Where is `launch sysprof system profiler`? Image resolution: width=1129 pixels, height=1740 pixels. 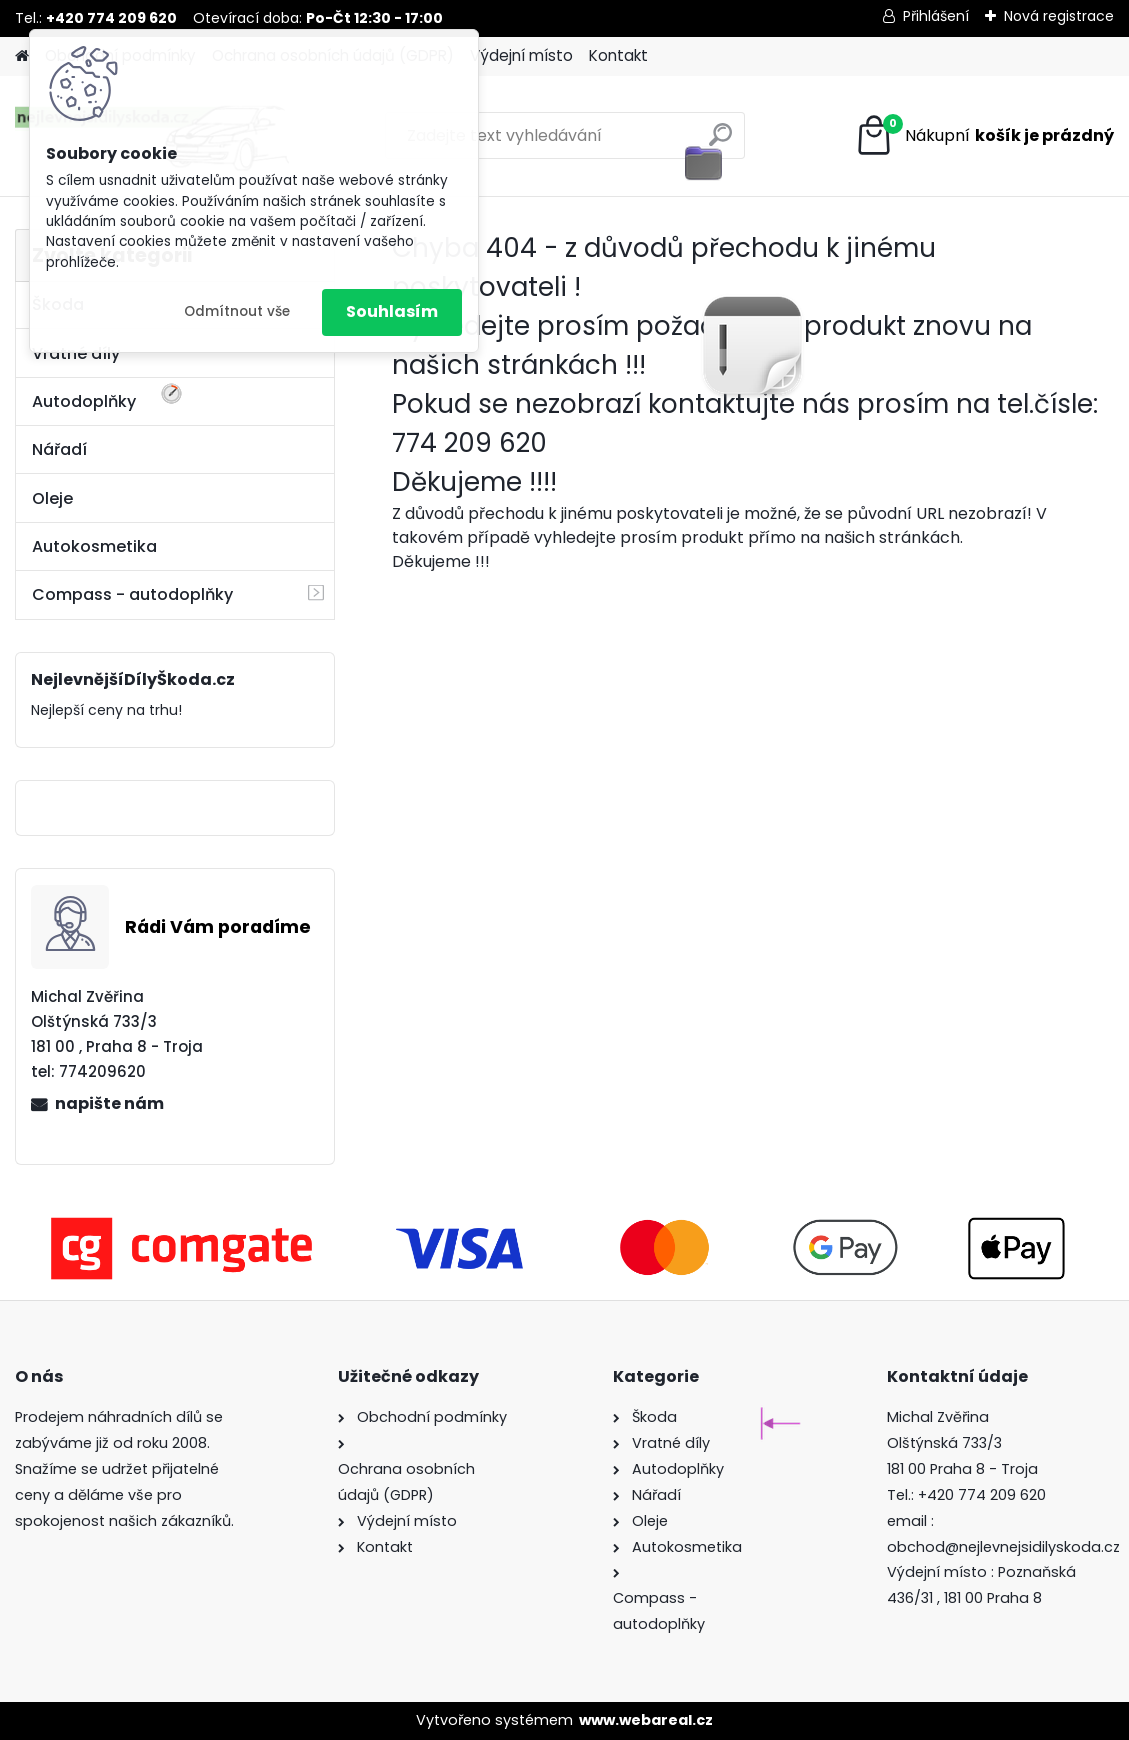 launch sysprof system profiler is located at coordinates (171, 393).